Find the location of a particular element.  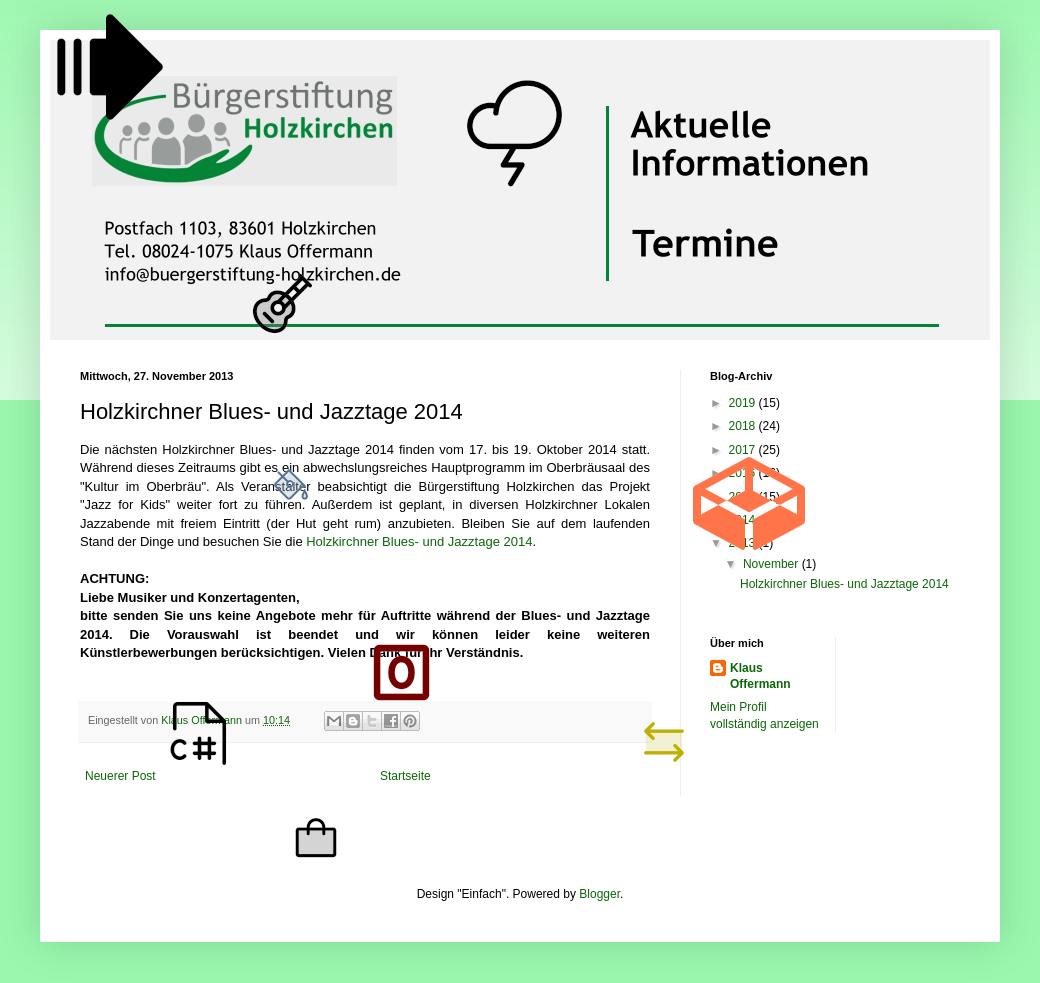

view your shopping bag is located at coordinates (316, 840).